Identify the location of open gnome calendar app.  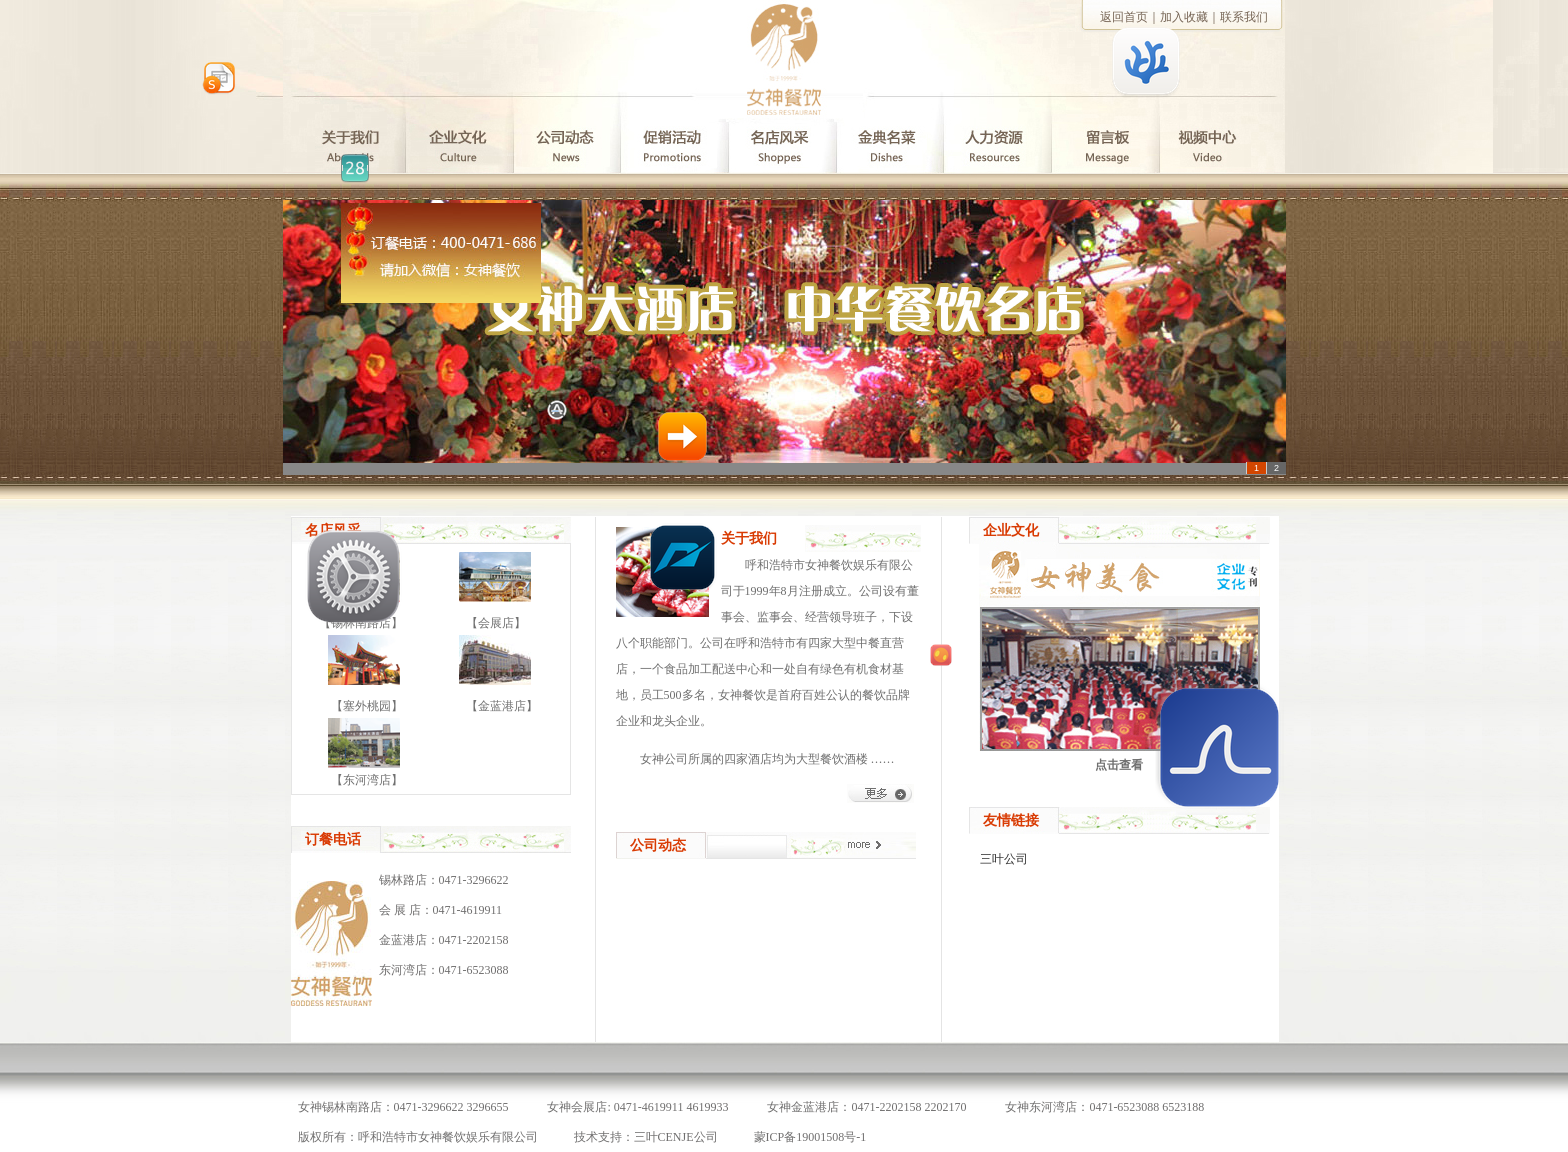
(355, 168).